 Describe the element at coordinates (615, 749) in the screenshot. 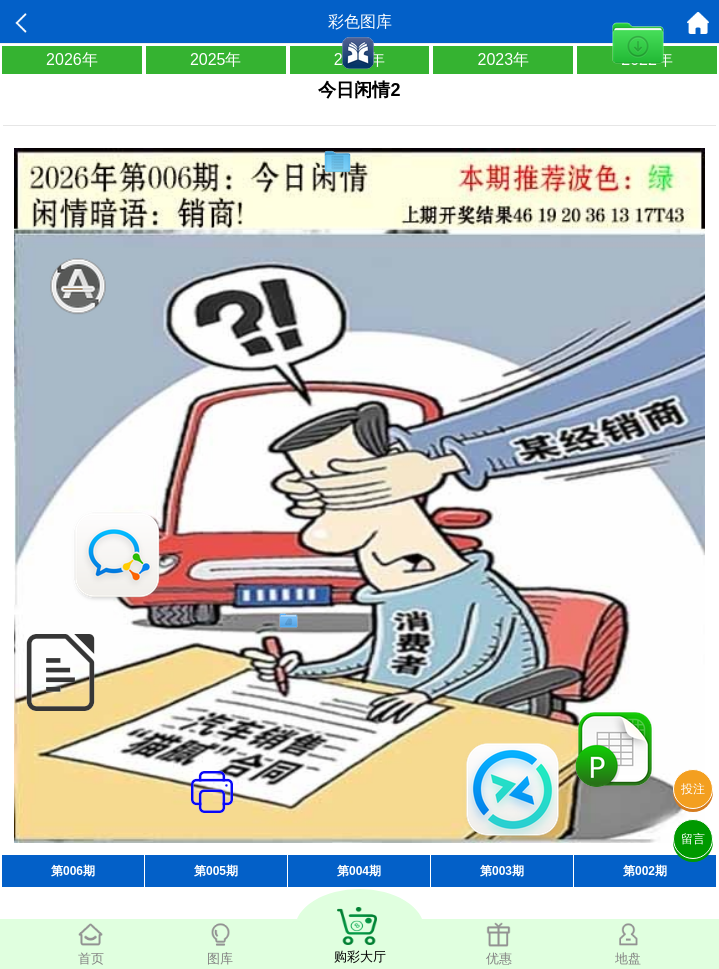

I see `open FreeOffice PlanMaker spreadsheet application` at that location.